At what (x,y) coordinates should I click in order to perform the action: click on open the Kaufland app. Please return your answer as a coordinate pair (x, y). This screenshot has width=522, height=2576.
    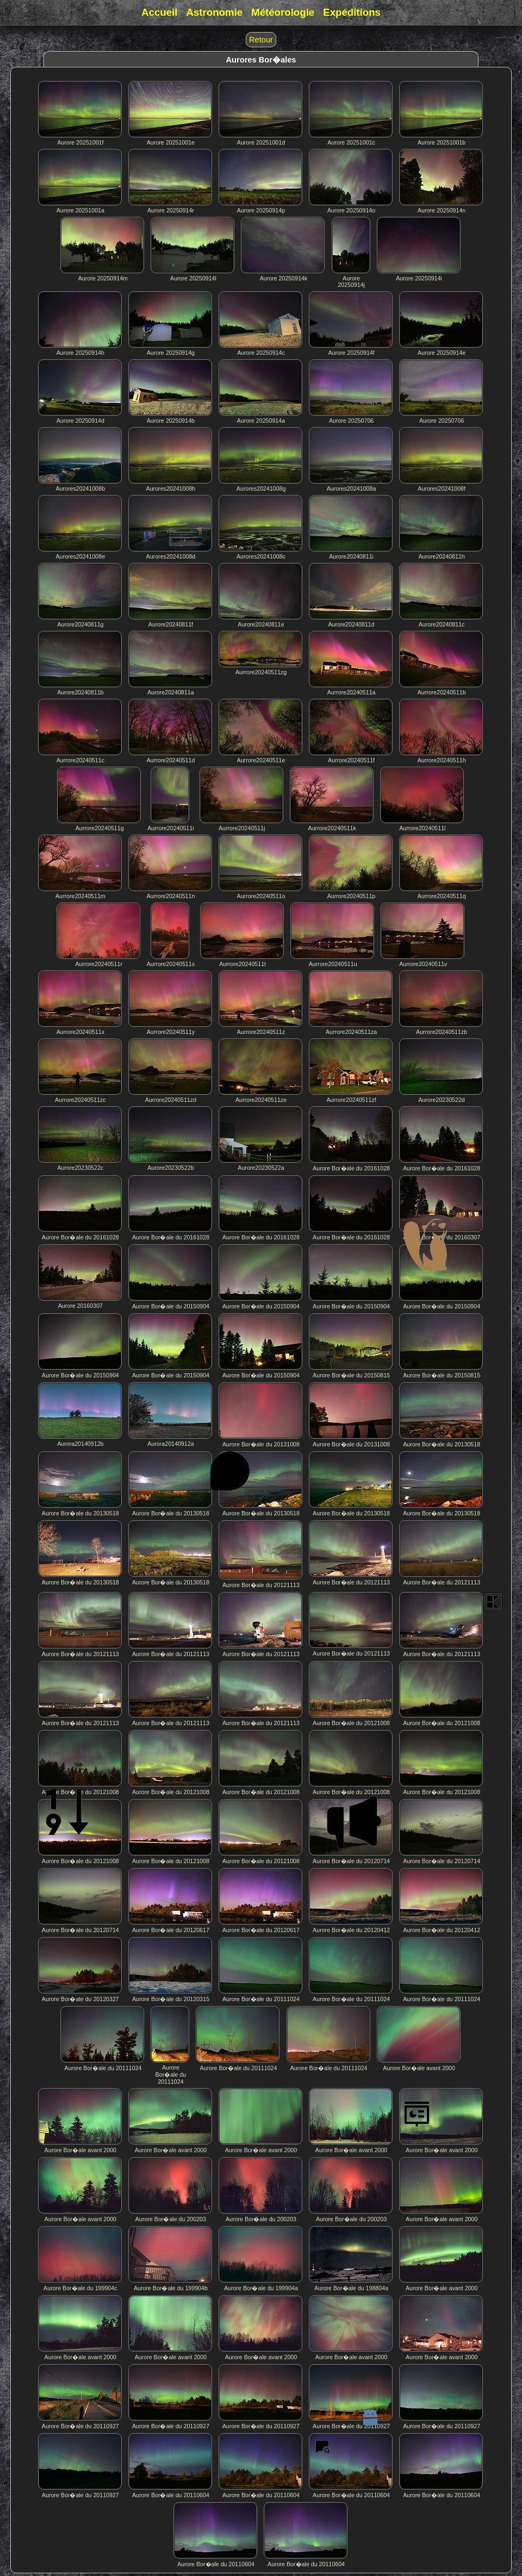
    Looking at the image, I should click on (493, 1602).